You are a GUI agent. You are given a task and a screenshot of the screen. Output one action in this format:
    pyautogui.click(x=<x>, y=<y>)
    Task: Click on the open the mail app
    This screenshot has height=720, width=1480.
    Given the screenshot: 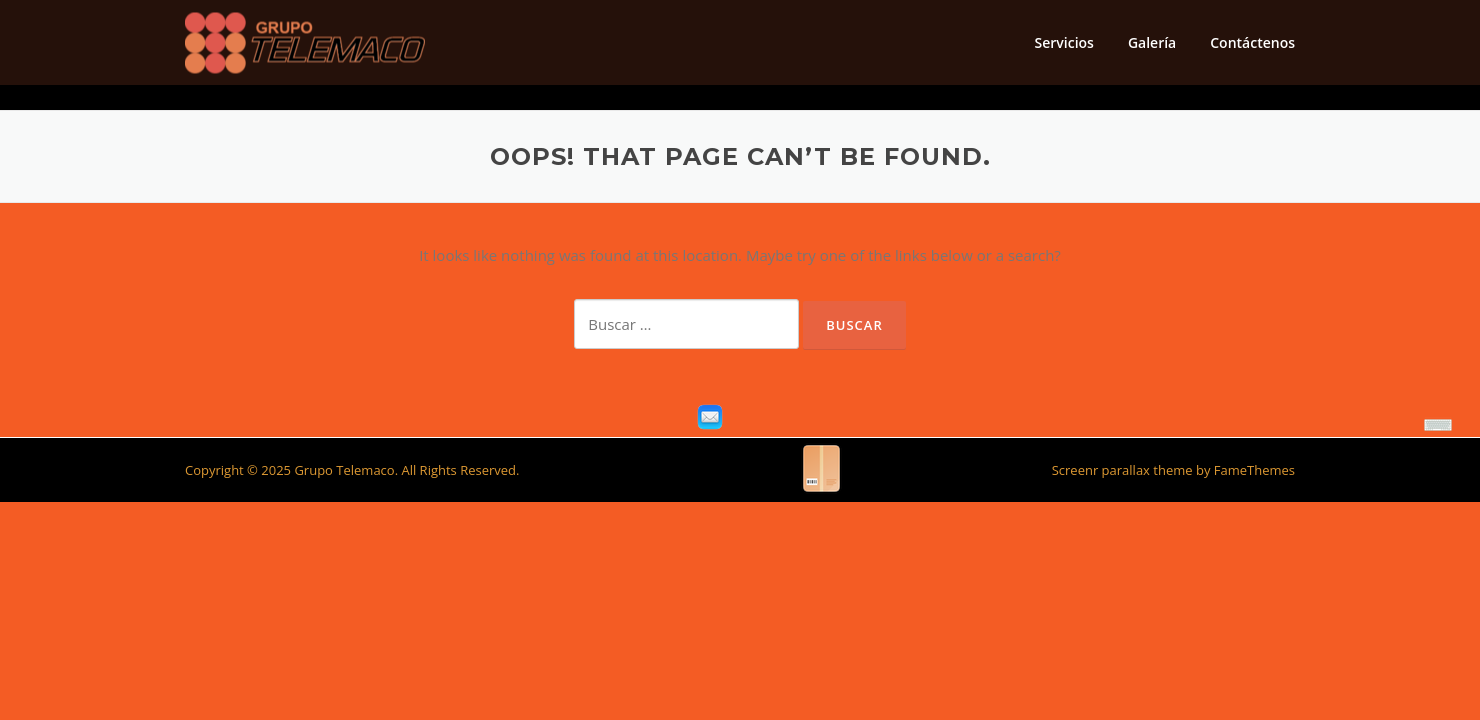 What is the action you would take?
    pyautogui.click(x=710, y=417)
    